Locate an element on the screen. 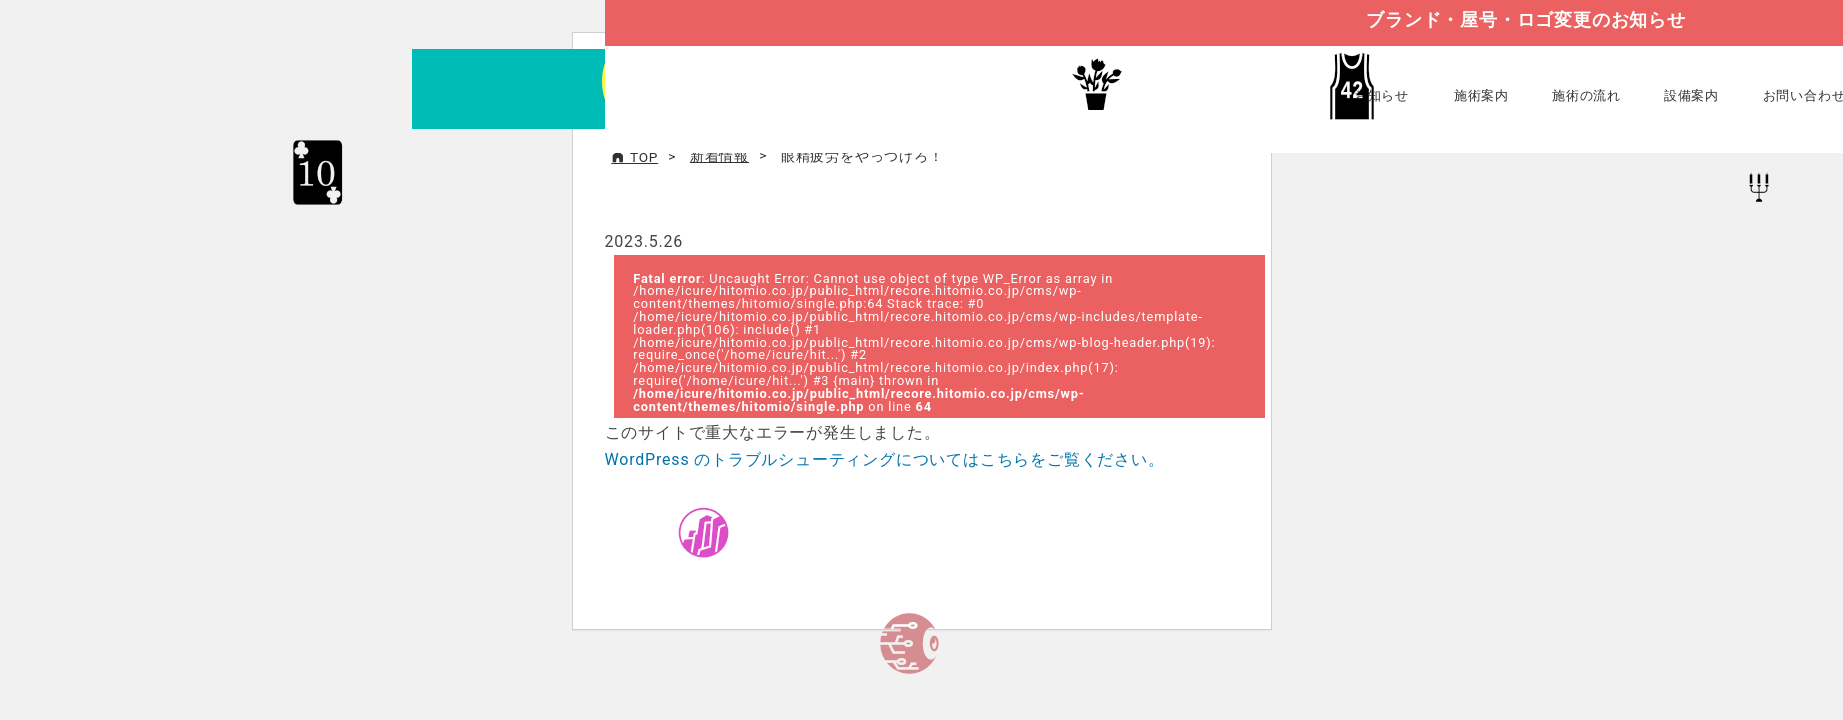 The image size is (1843, 720). access cybernetic or augmentation settings is located at coordinates (909, 643).